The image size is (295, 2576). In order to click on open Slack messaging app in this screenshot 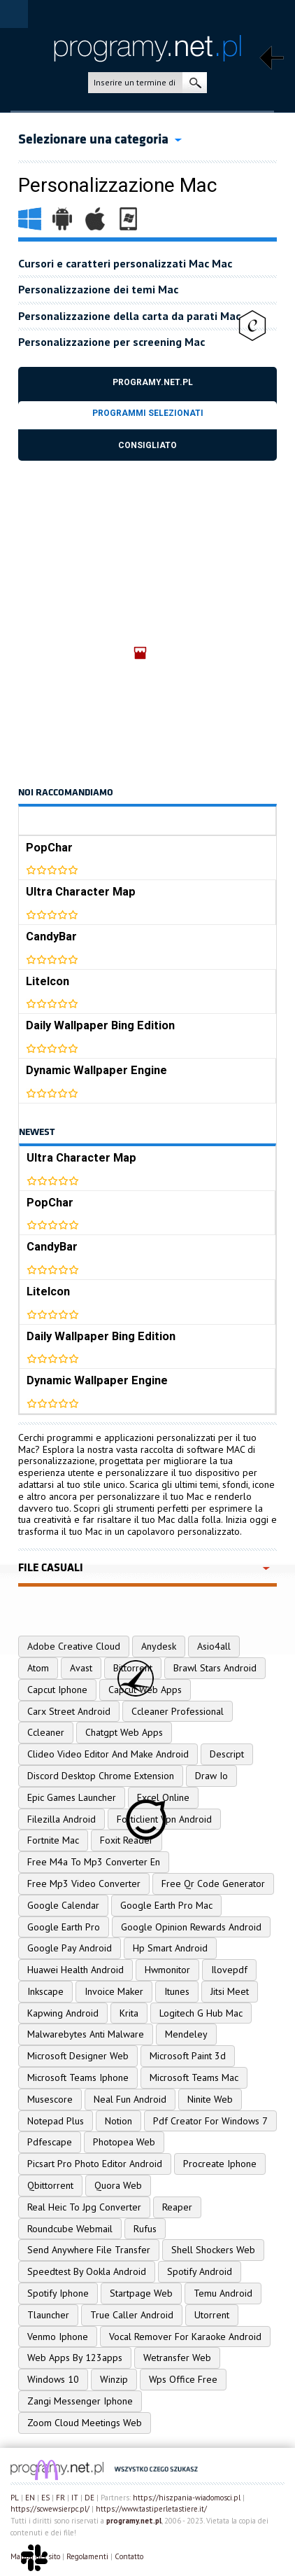, I will do `click(34, 2558)`.